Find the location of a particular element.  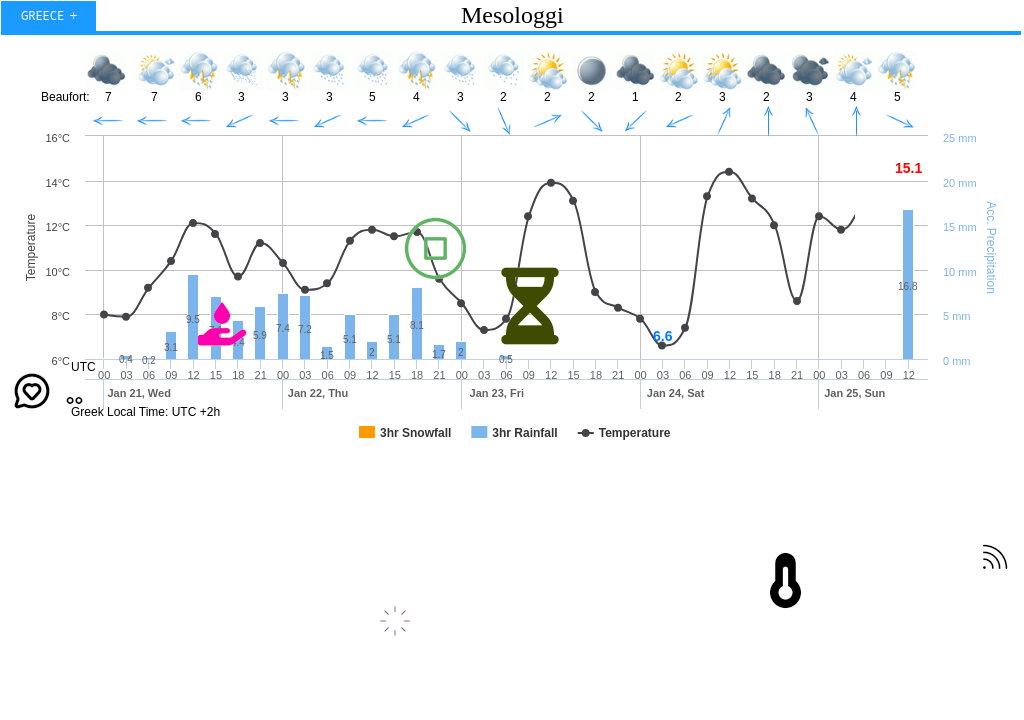

send a message to favorites is located at coordinates (32, 391).